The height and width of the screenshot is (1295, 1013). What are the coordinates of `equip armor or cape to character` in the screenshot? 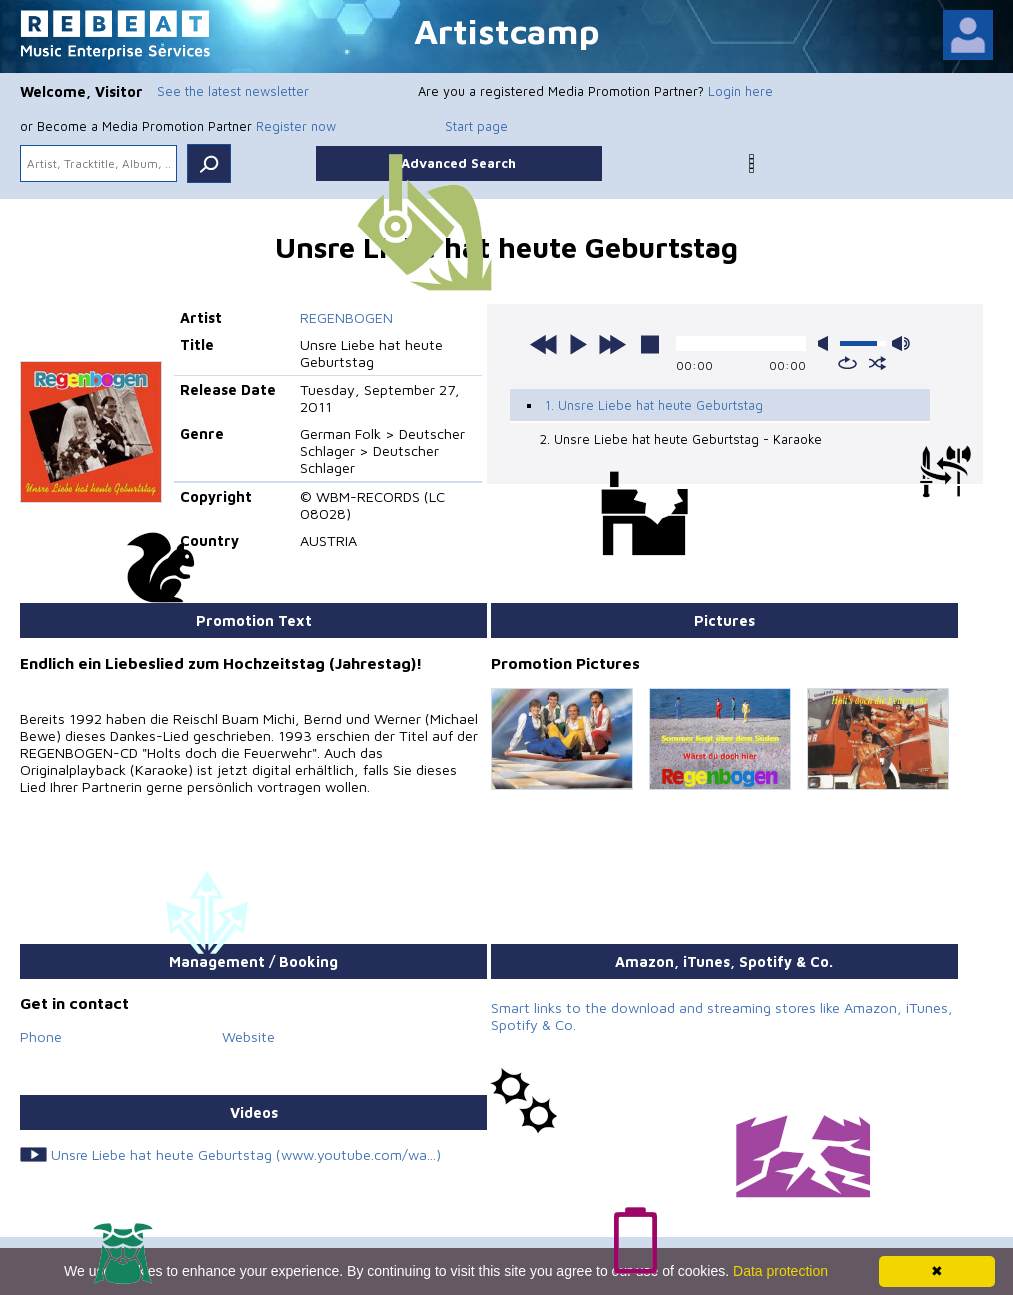 It's located at (123, 1253).